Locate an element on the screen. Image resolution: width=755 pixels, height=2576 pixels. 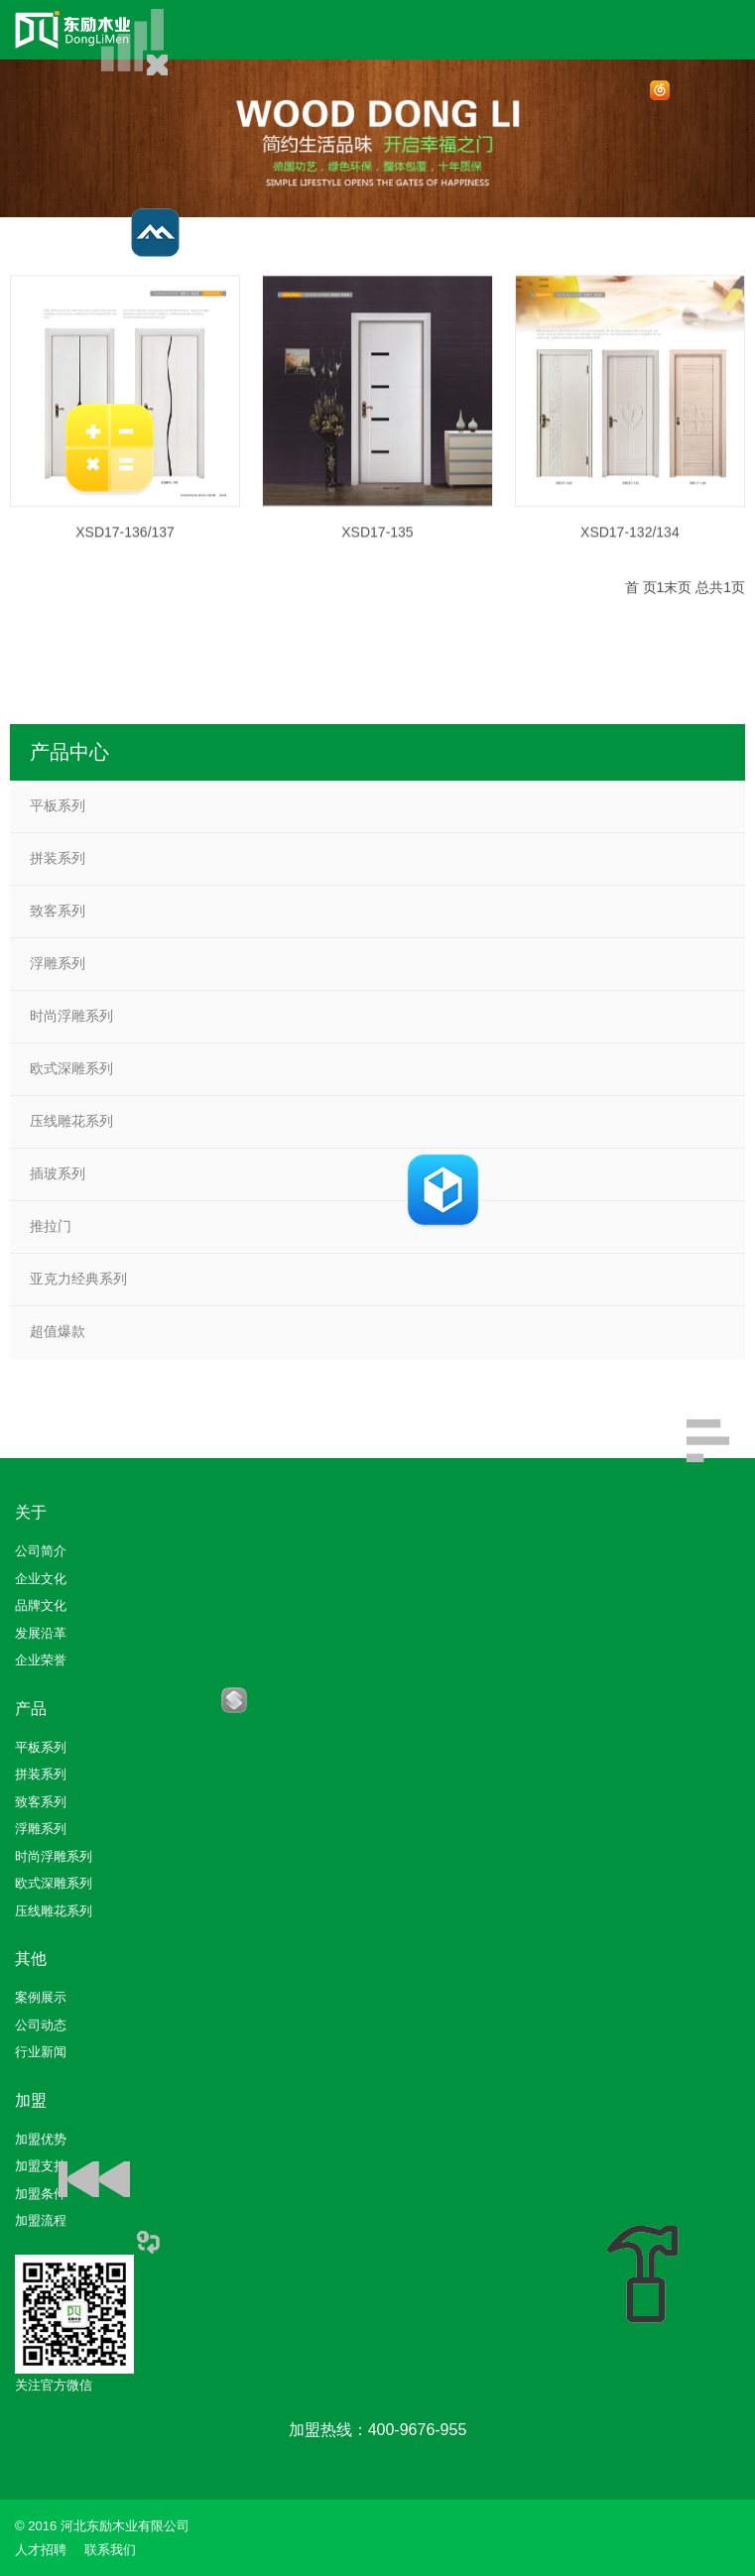
align text to the left margin is located at coordinates (707, 1440).